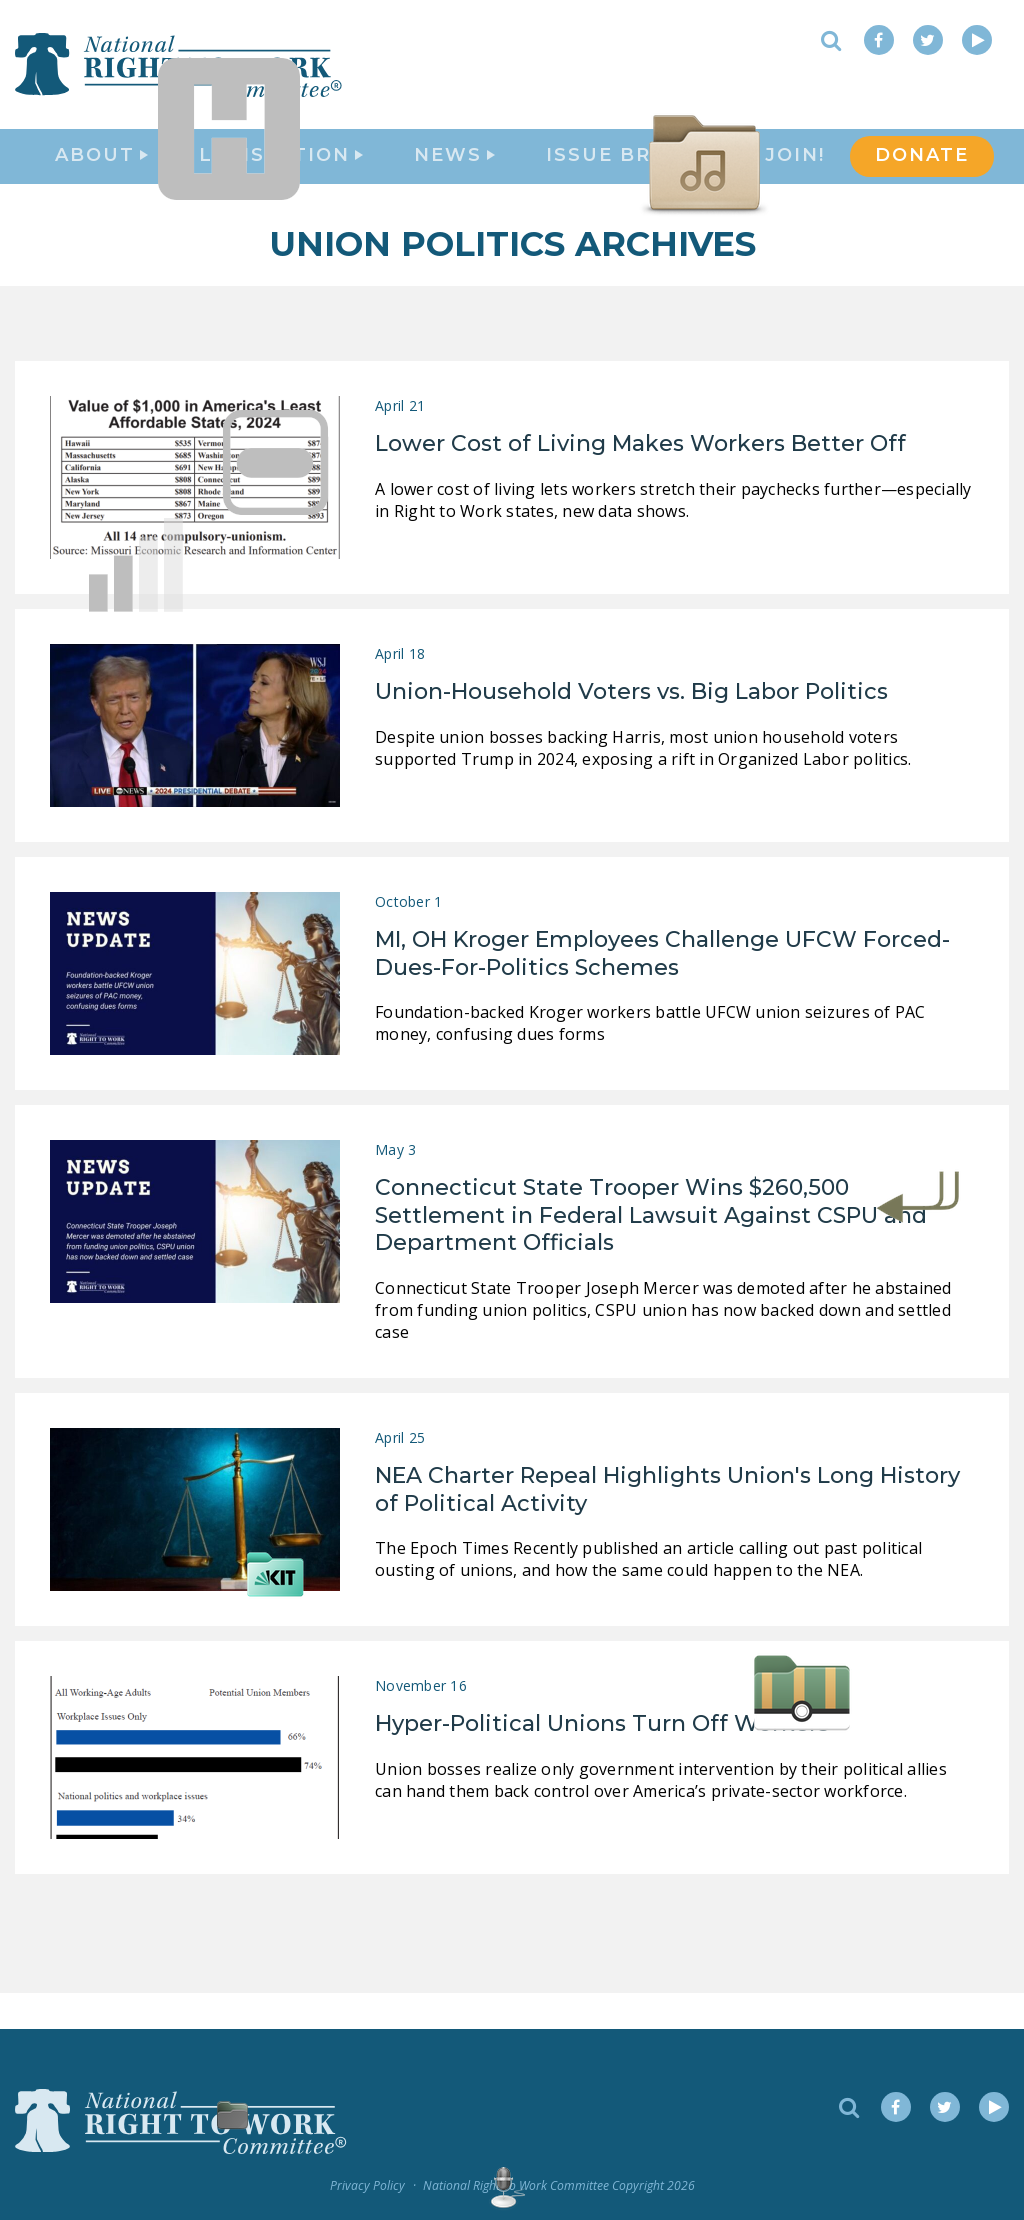 The width and height of the screenshot is (1024, 2220). What do you see at coordinates (232, 2114) in the screenshot?
I see `indicates an open or currently accessed folder` at bounding box center [232, 2114].